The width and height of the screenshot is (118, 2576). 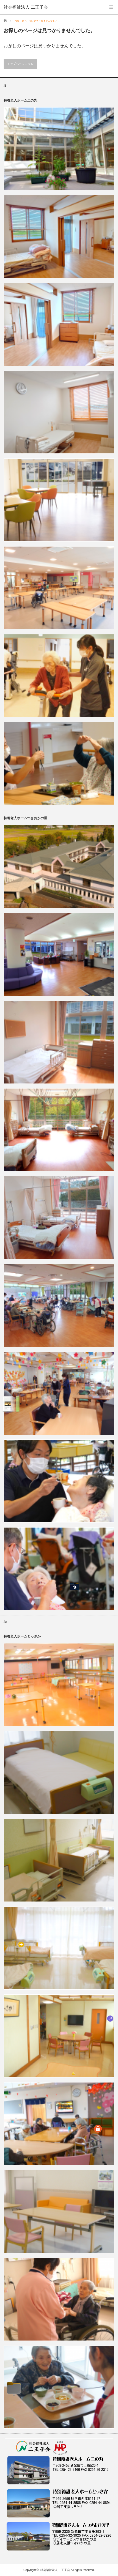 What do you see at coordinates (11, 1404) in the screenshot?
I see `document template file type` at bounding box center [11, 1404].